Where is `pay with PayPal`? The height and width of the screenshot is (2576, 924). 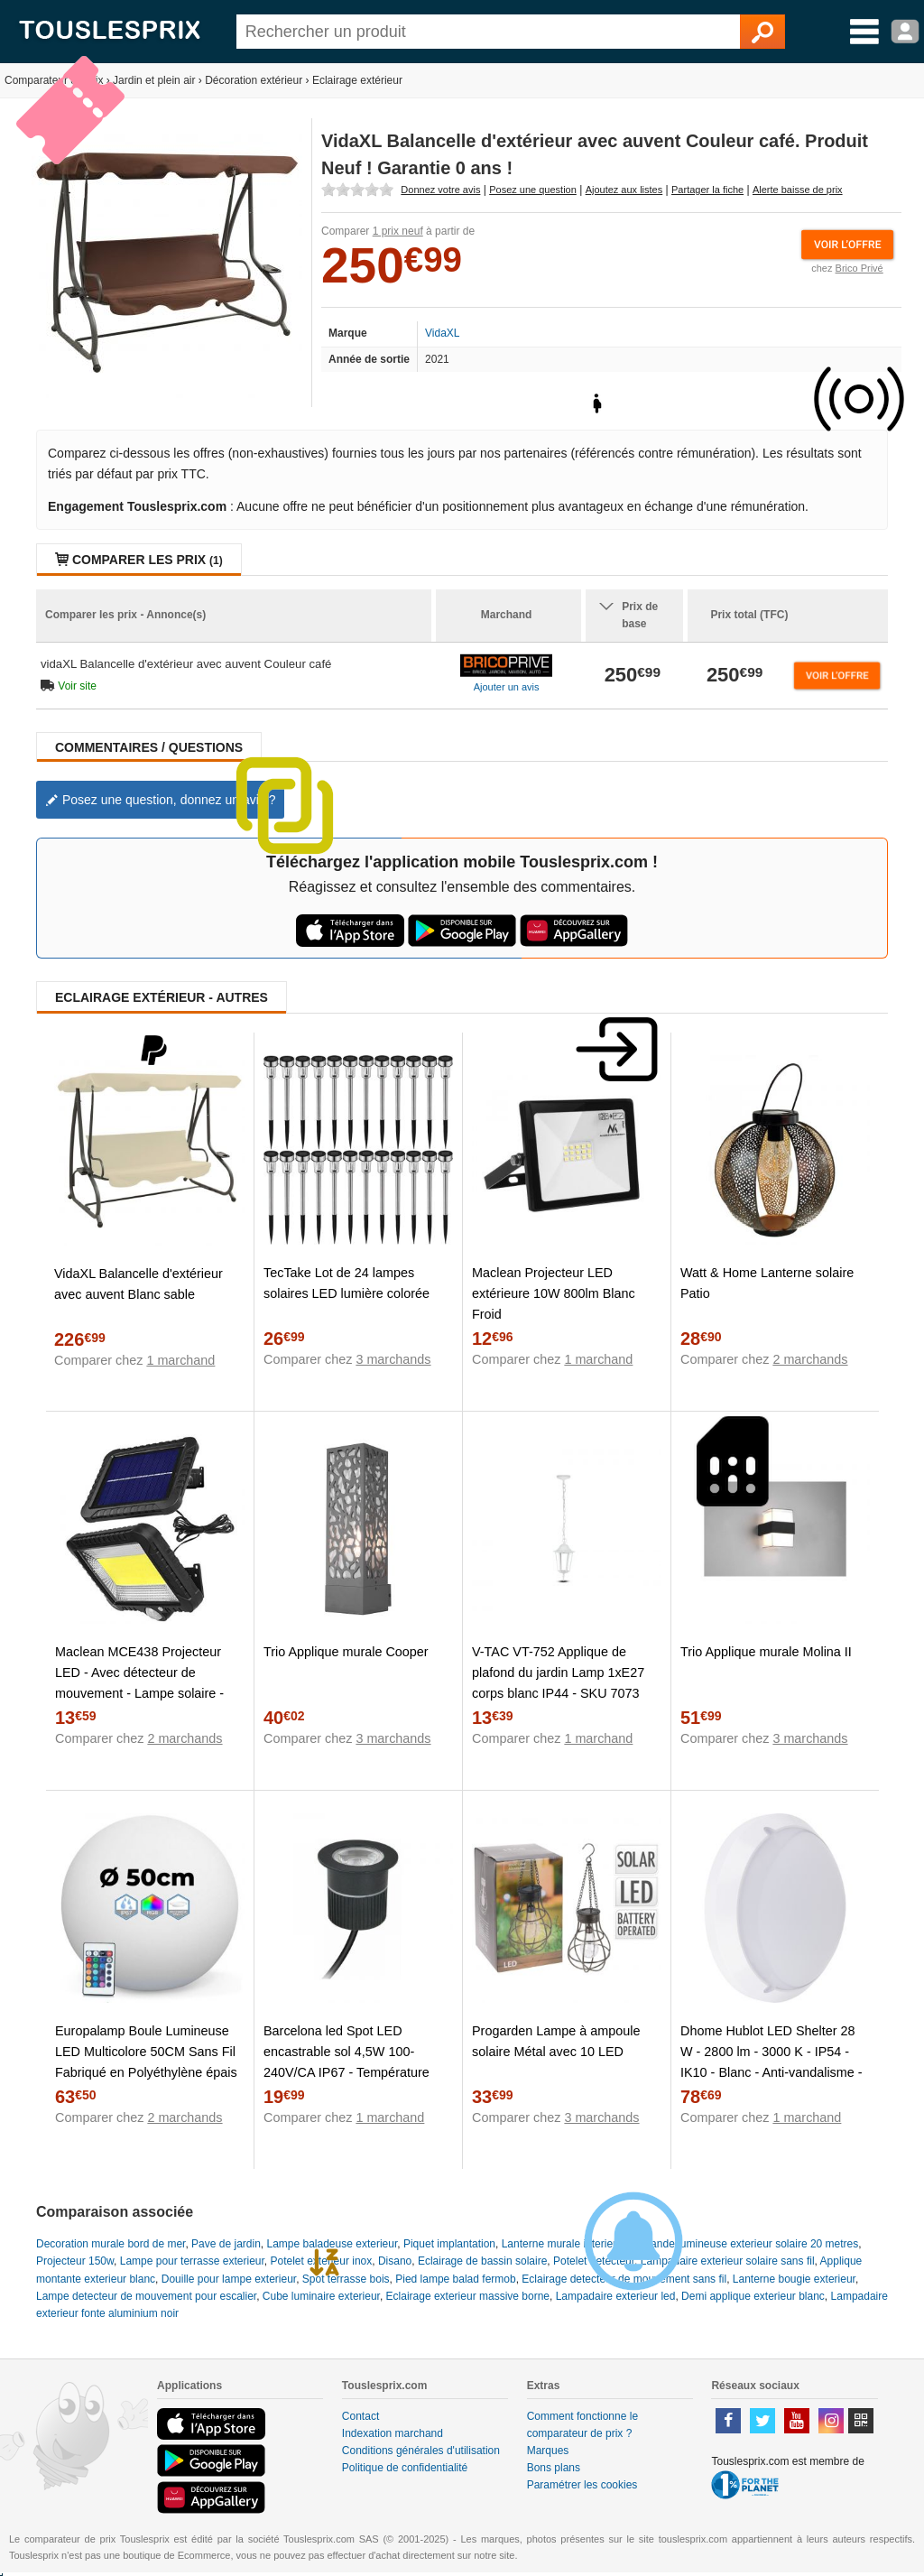 pay with PayPal is located at coordinates (153, 1050).